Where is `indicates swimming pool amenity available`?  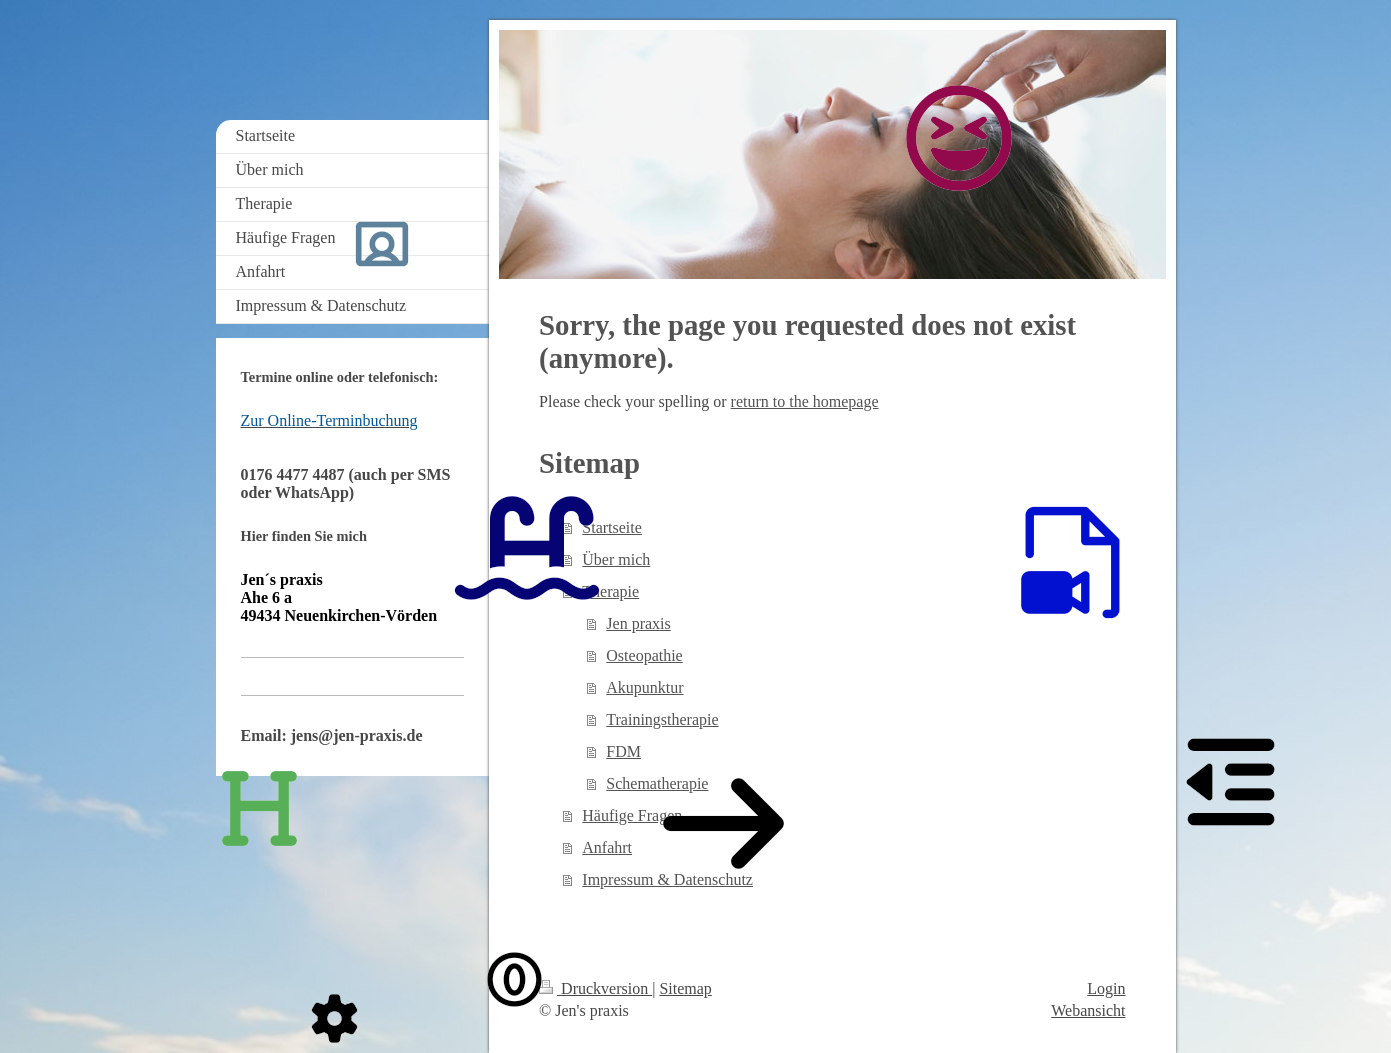
indicates swimming pool amenity available is located at coordinates (527, 548).